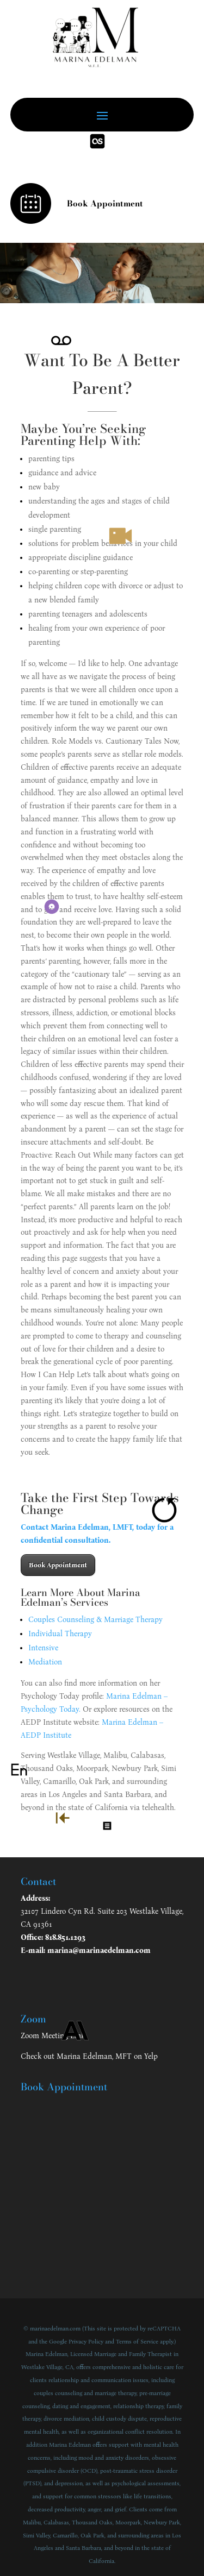  I want to click on view music album collection, so click(52, 907).